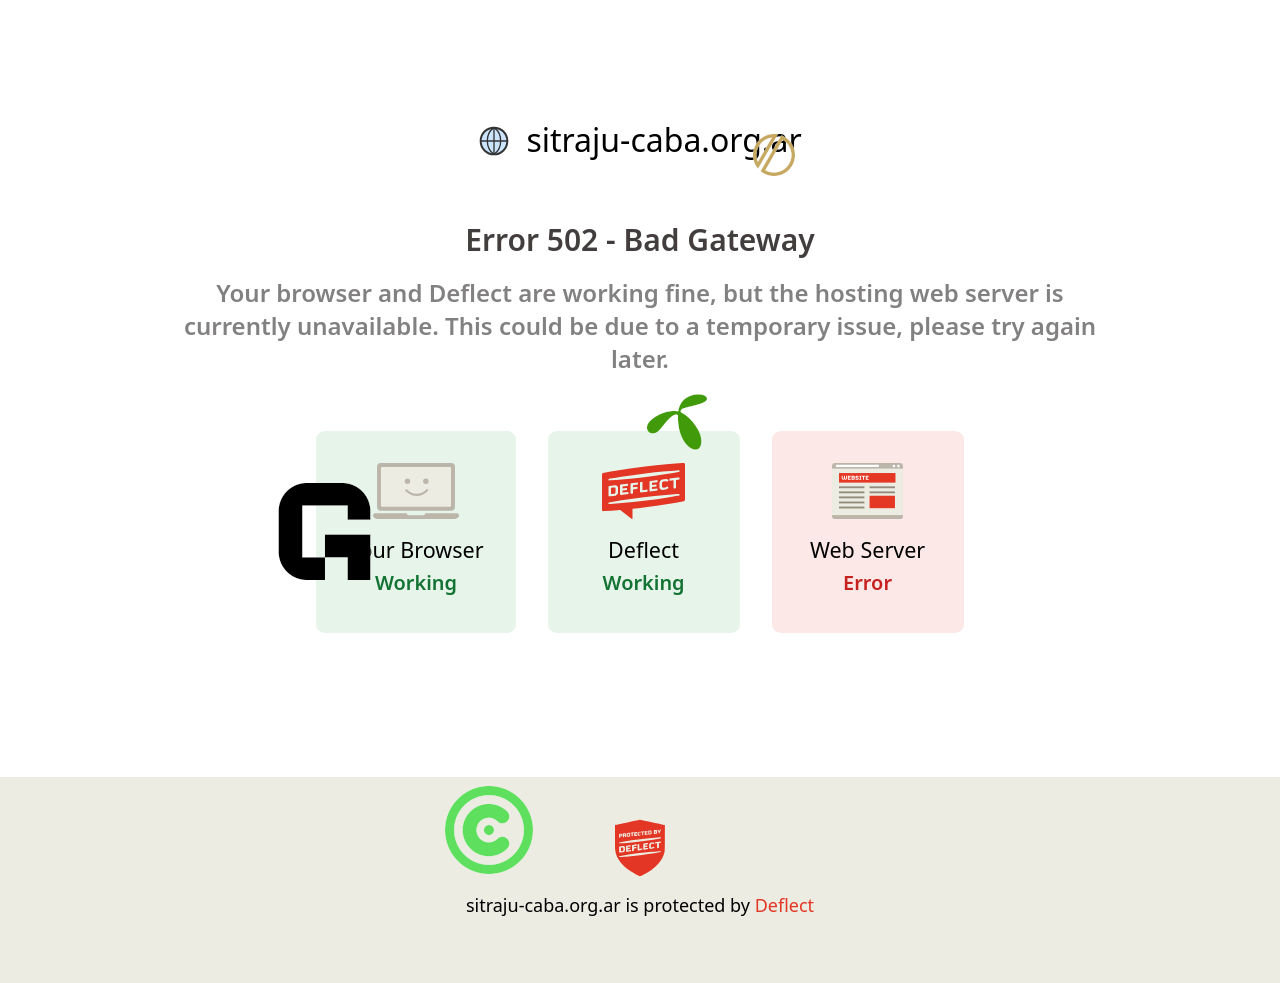  What do you see at coordinates (489, 830) in the screenshot?
I see `open the Continente app or website` at bounding box center [489, 830].